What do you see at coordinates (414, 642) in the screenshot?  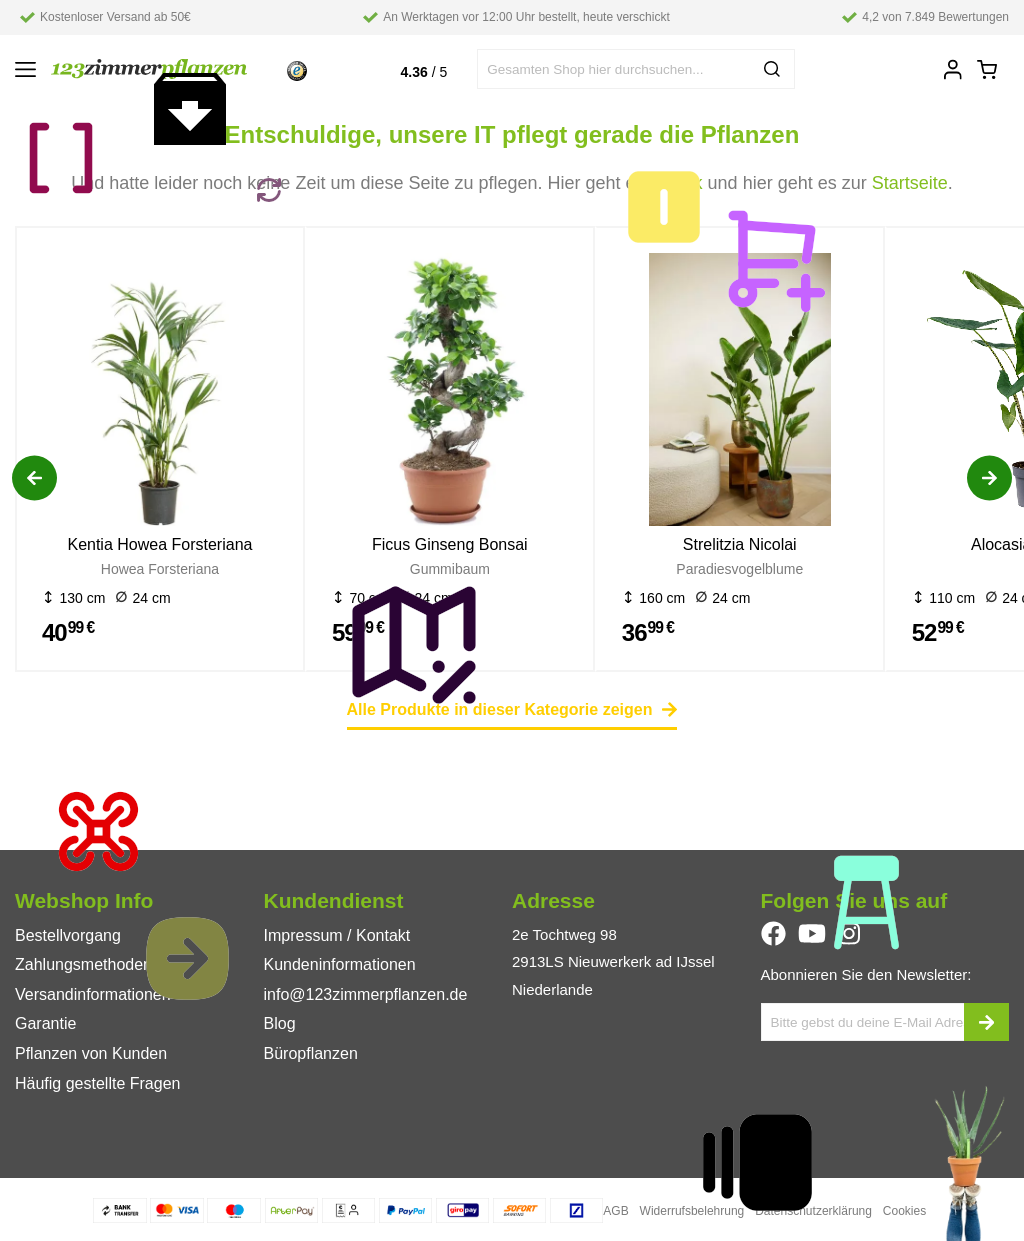 I see `view deals and discounts nearby` at bounding box center [414, 642].